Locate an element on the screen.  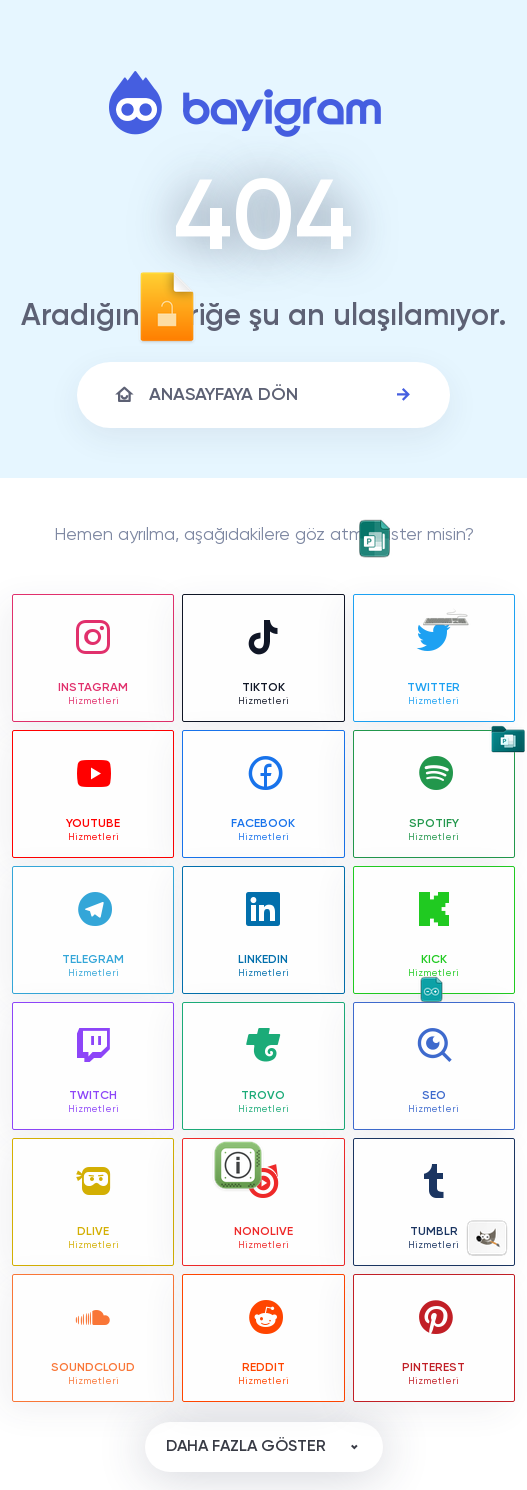
keyboard input device connected is located at coordinates (445, 616).